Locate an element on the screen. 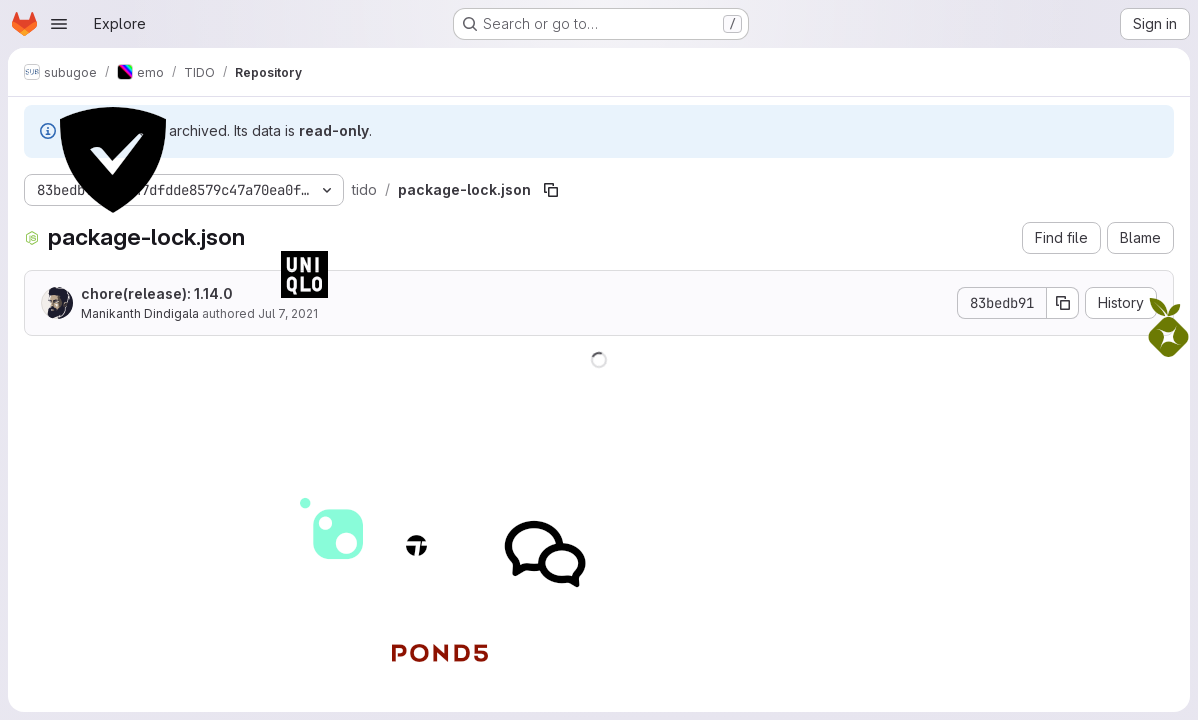 The height and width of the screenshot is (720, 1198). visit pond5 stock media marketplace is located at coordinates (440, 653).